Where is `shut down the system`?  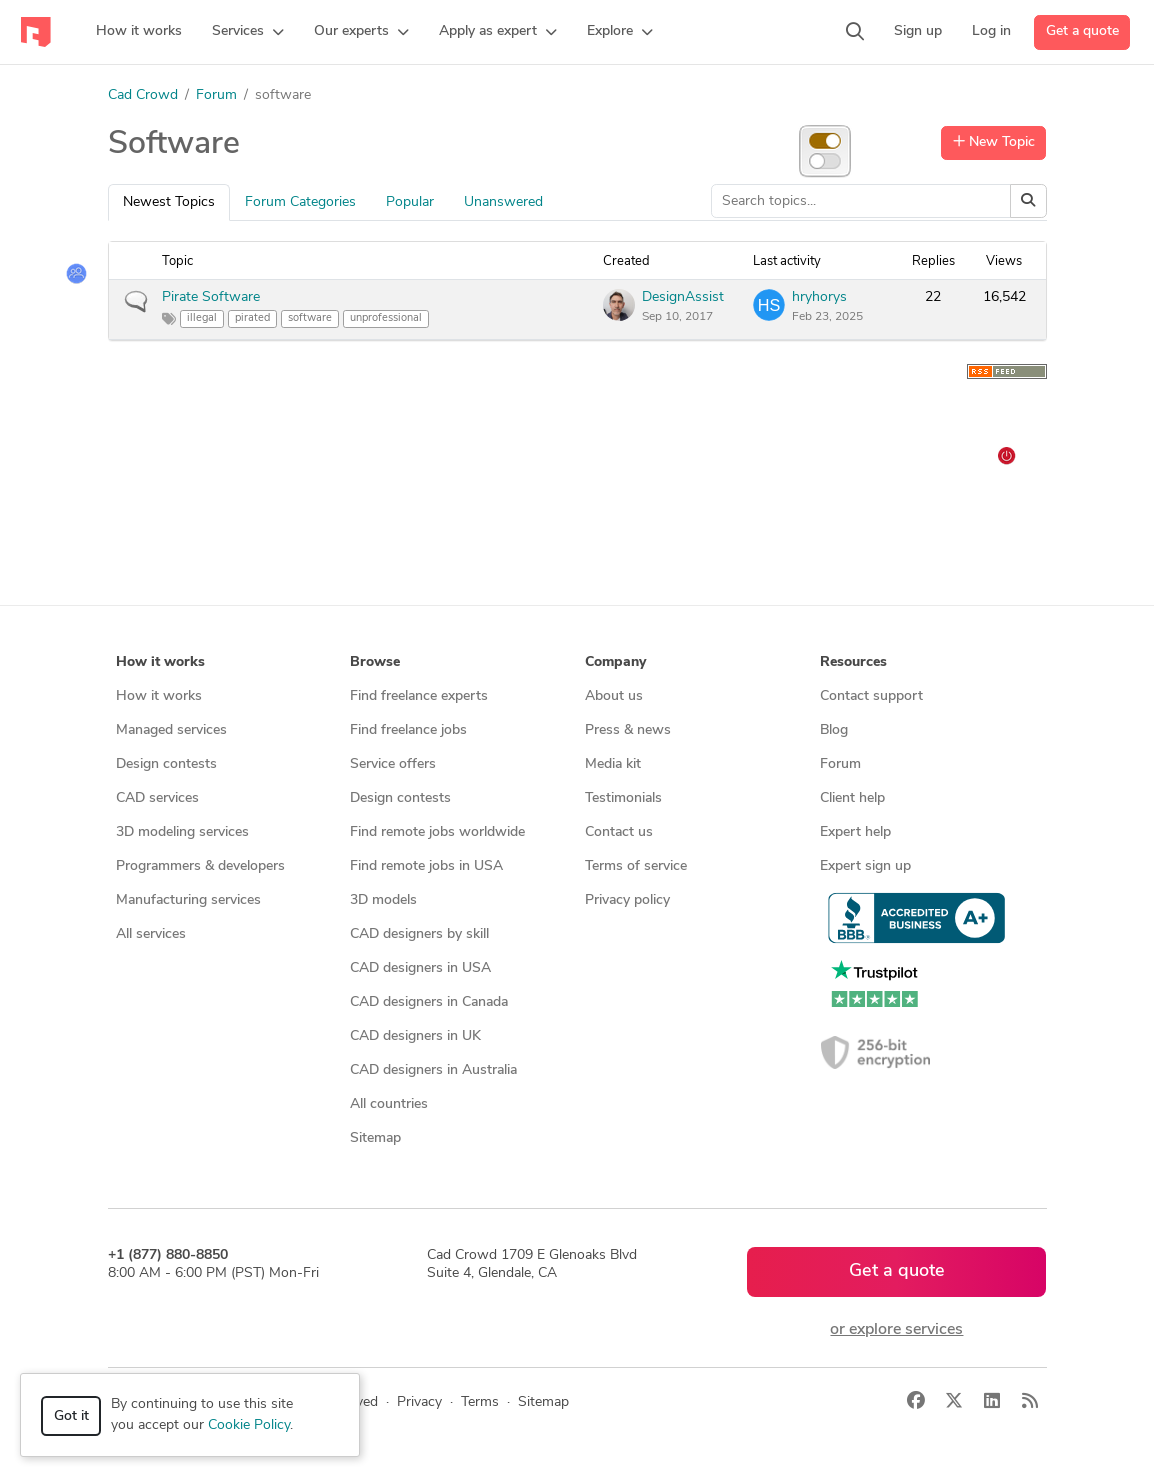 shut down the system is located at coordinates (1007, 456).